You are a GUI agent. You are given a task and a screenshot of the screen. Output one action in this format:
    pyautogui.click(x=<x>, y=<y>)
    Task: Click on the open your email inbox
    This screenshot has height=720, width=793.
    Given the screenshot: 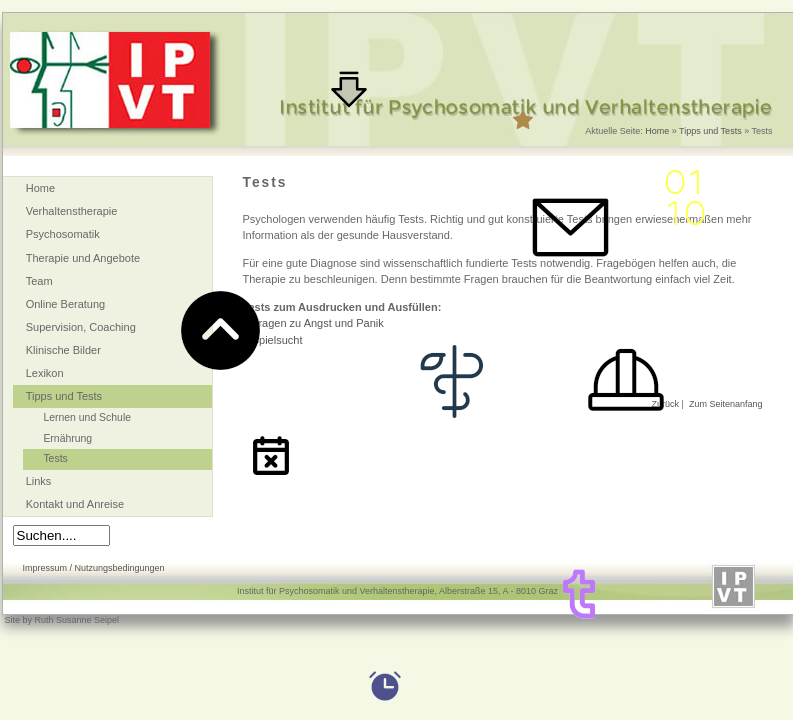 What is the action you would take?
    pyautogui.click(x=570, y=227)
    